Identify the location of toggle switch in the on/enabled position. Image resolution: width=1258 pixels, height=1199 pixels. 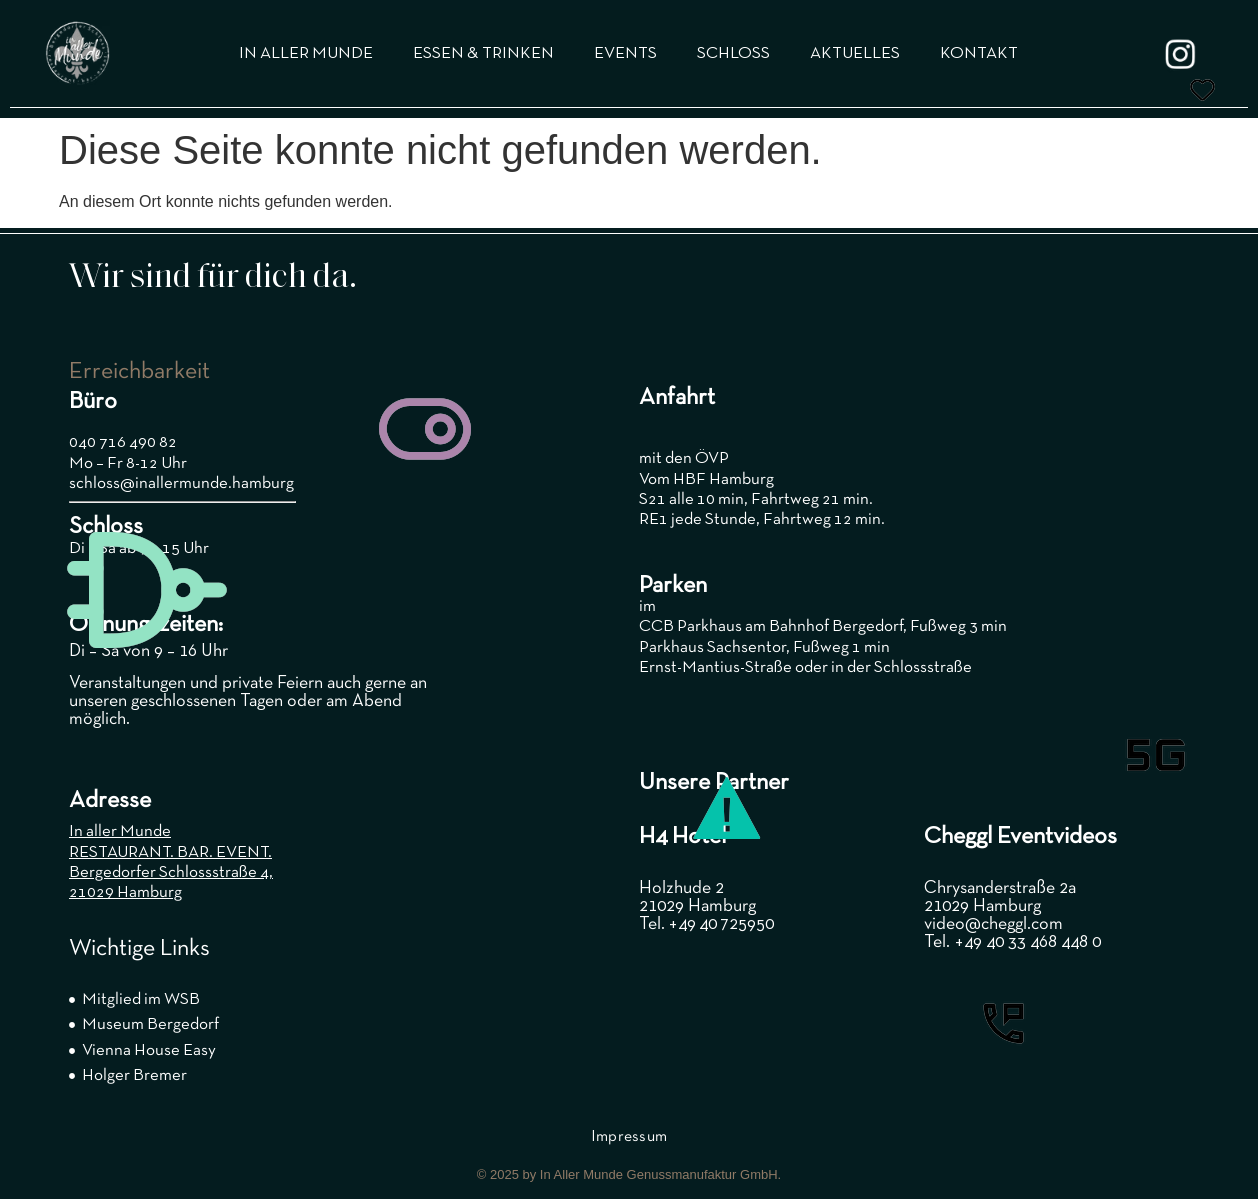
(425, 429).